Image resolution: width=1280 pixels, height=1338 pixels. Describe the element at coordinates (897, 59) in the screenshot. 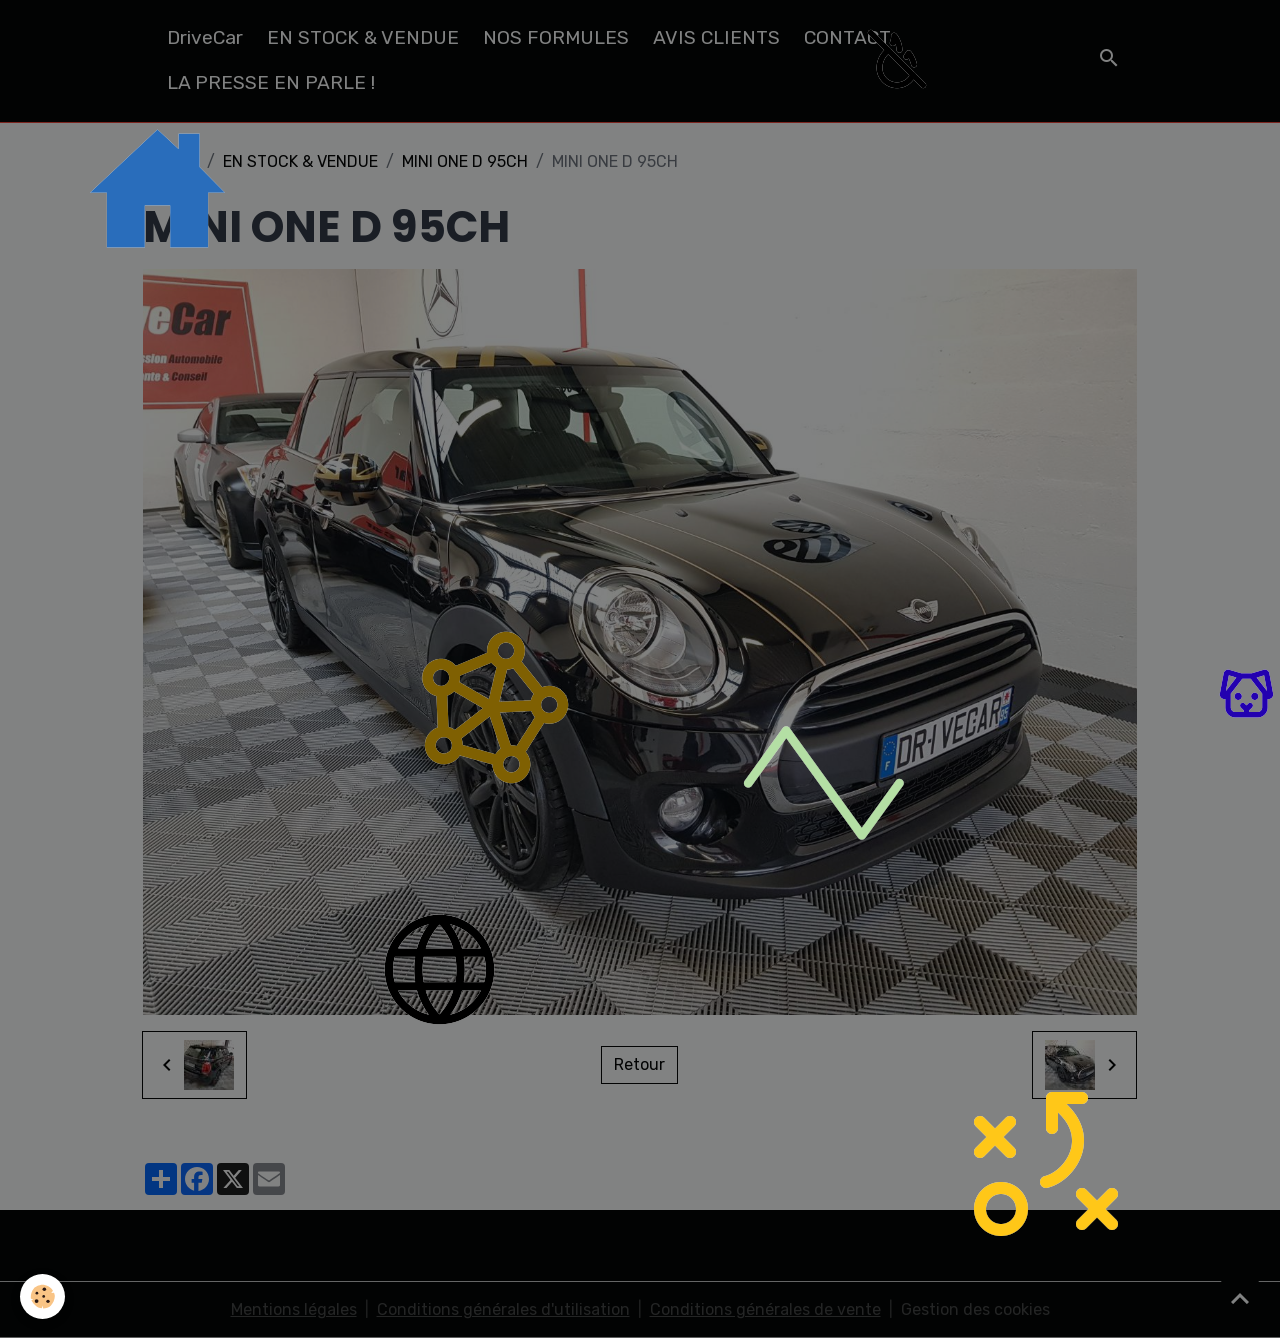

I see `disable hot or trending content` at that location.